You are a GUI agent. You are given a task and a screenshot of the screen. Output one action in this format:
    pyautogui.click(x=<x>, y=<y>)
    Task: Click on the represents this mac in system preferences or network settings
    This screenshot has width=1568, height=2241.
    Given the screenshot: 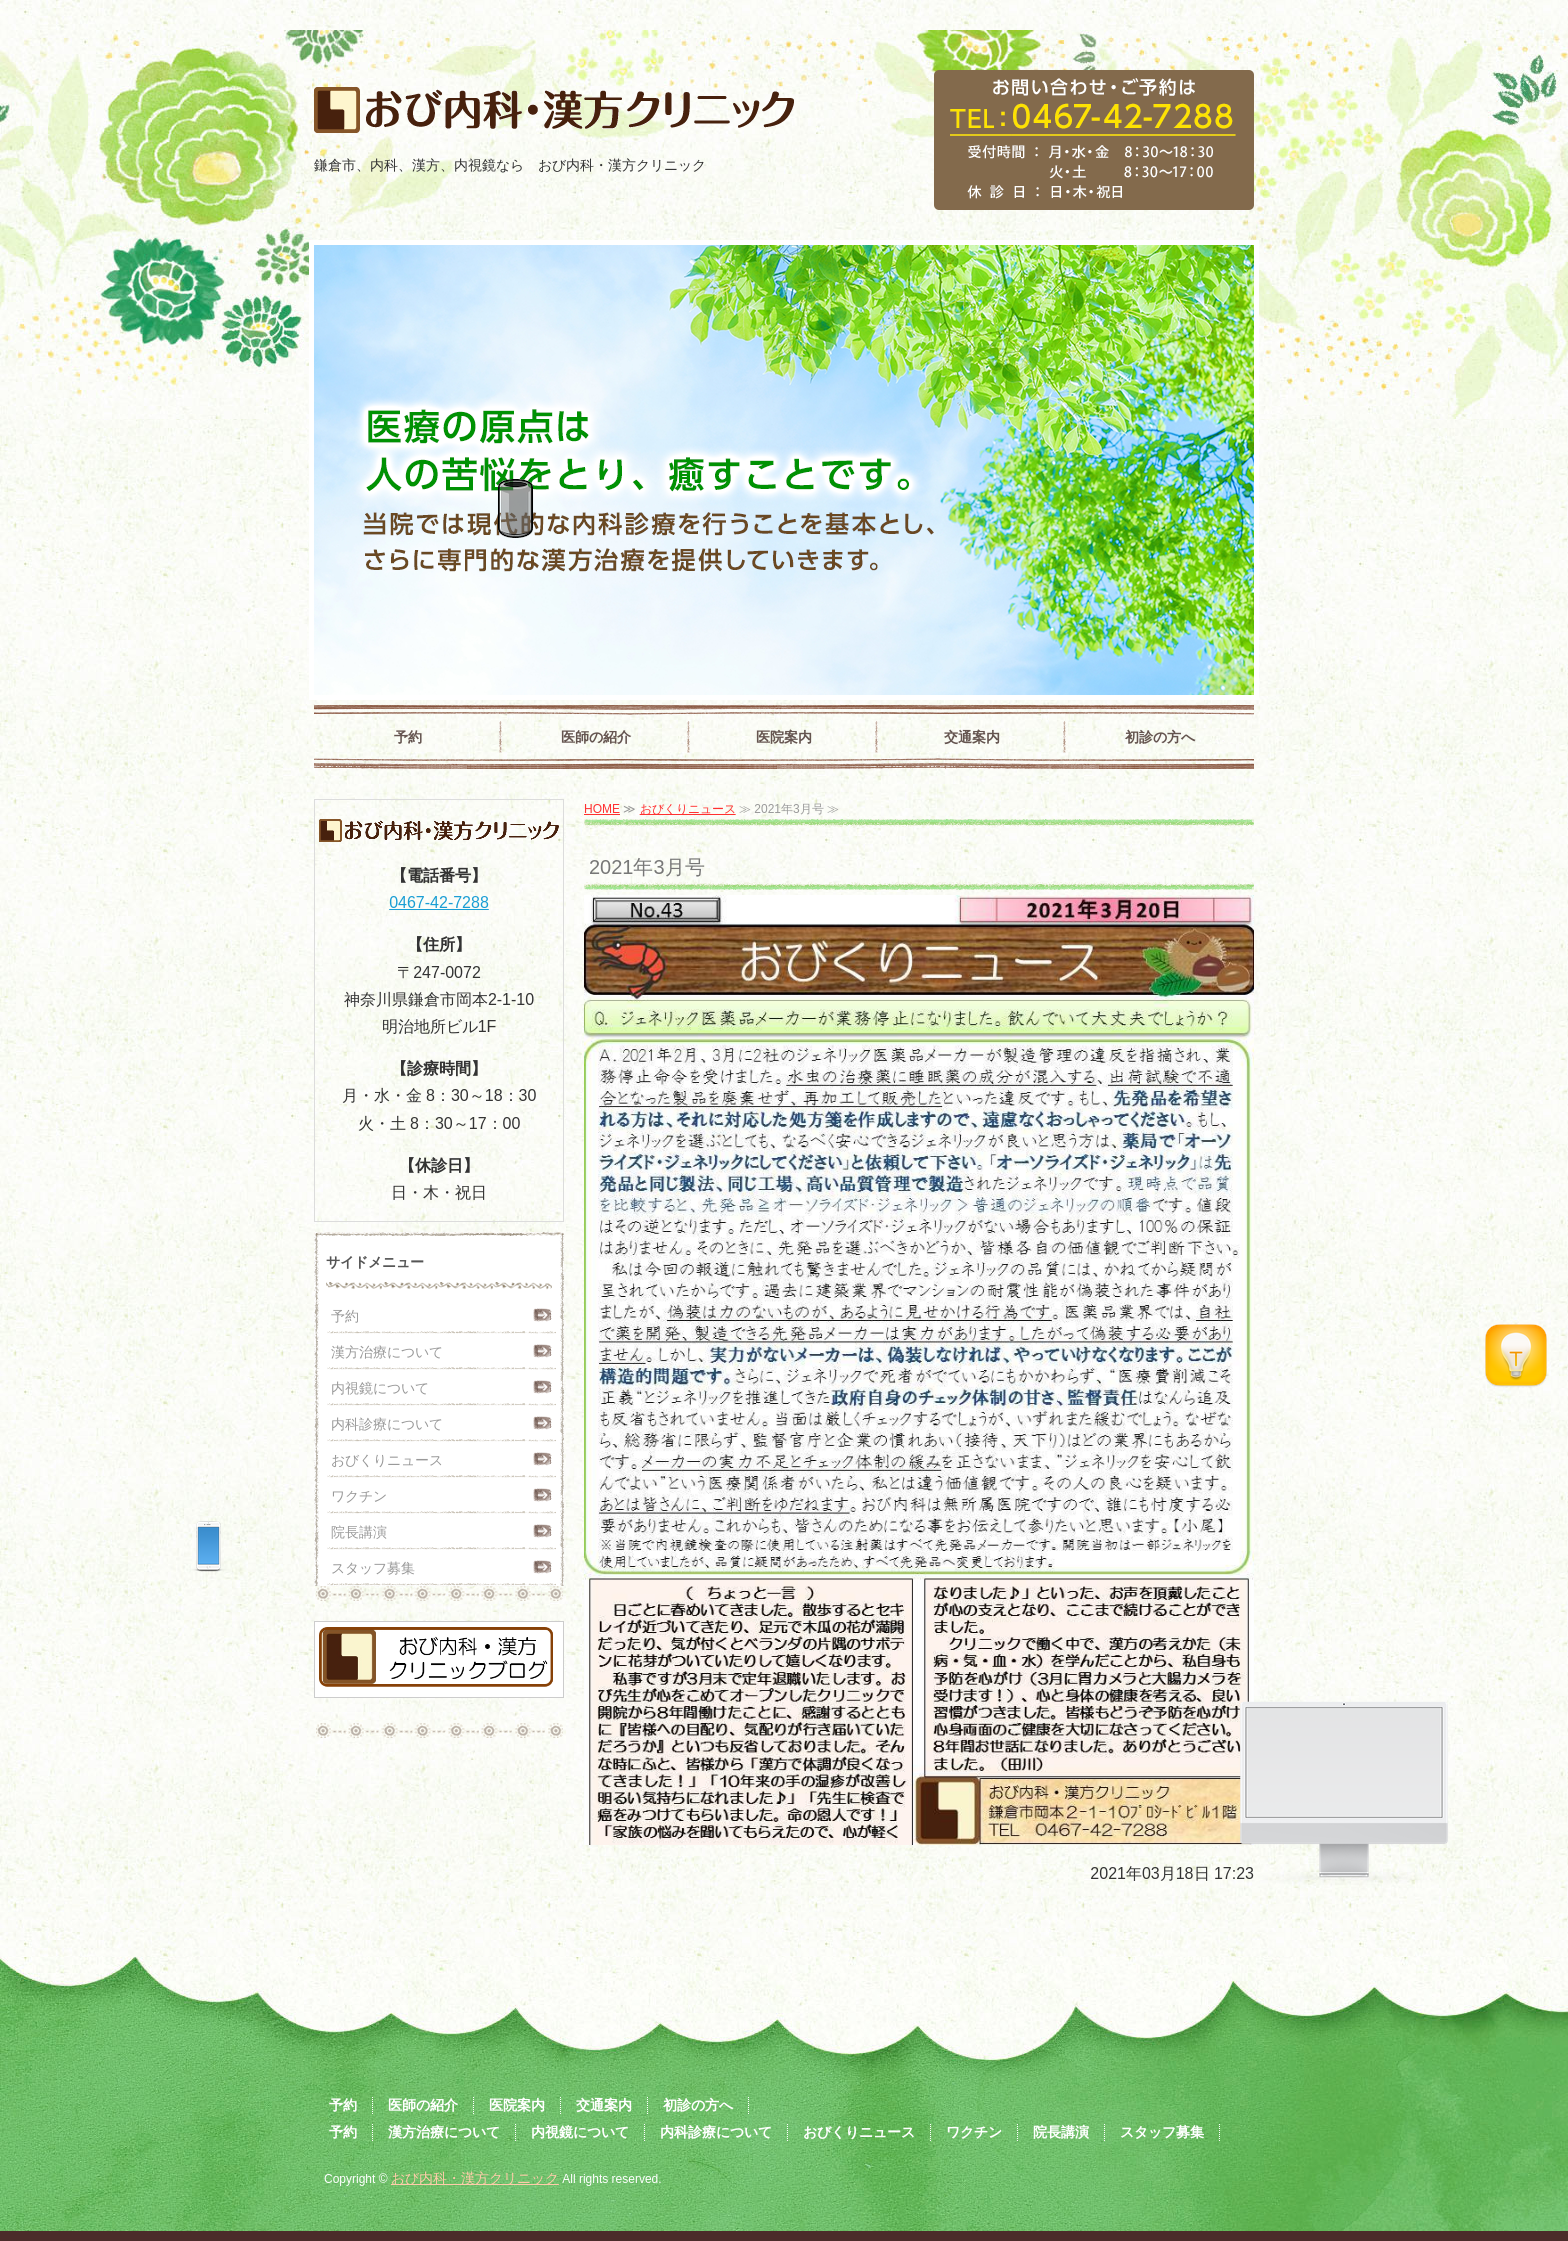 What is the action you would take?
    pyautogui.click(x=1344, y=1786)
    